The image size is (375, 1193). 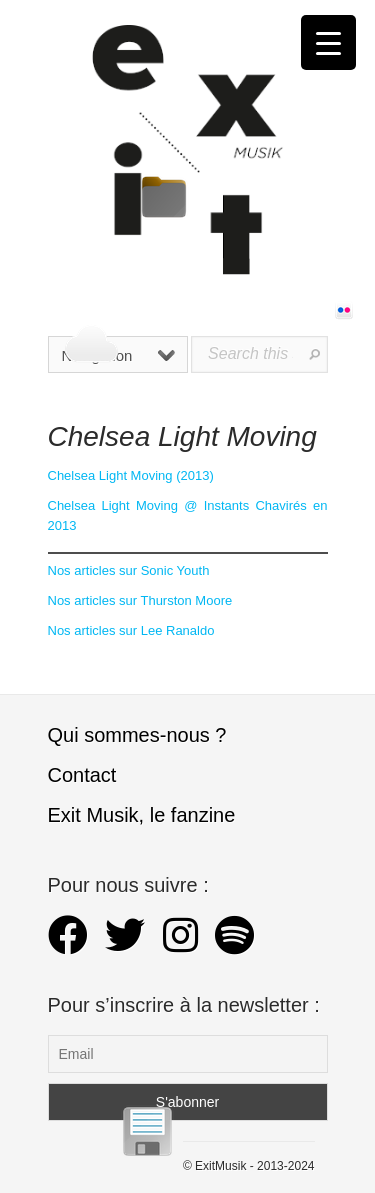 I want to click on indicates overcast or cloudy weather conditions, so click(x=91, y=343).